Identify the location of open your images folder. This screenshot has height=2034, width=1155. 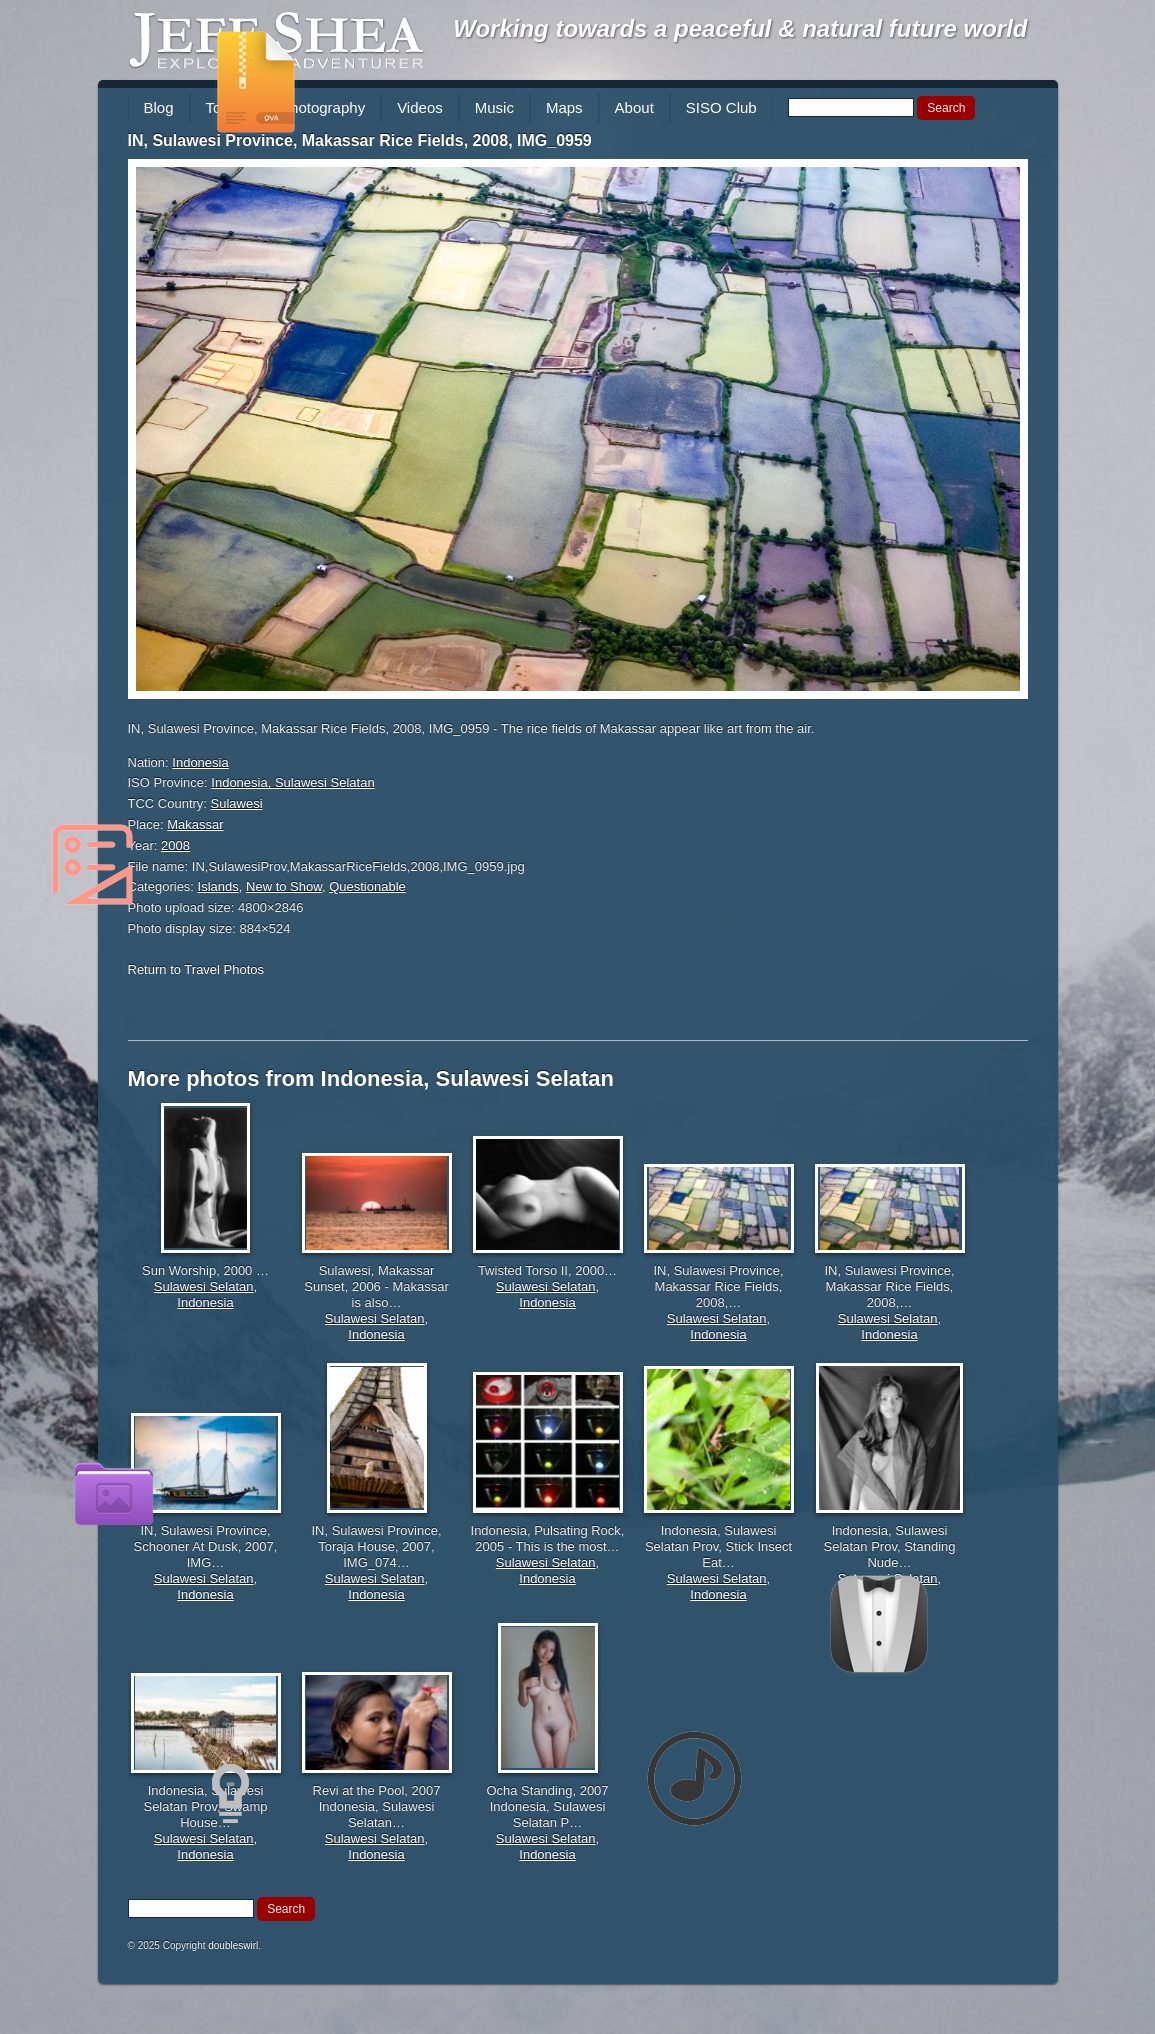
(114, 1494).